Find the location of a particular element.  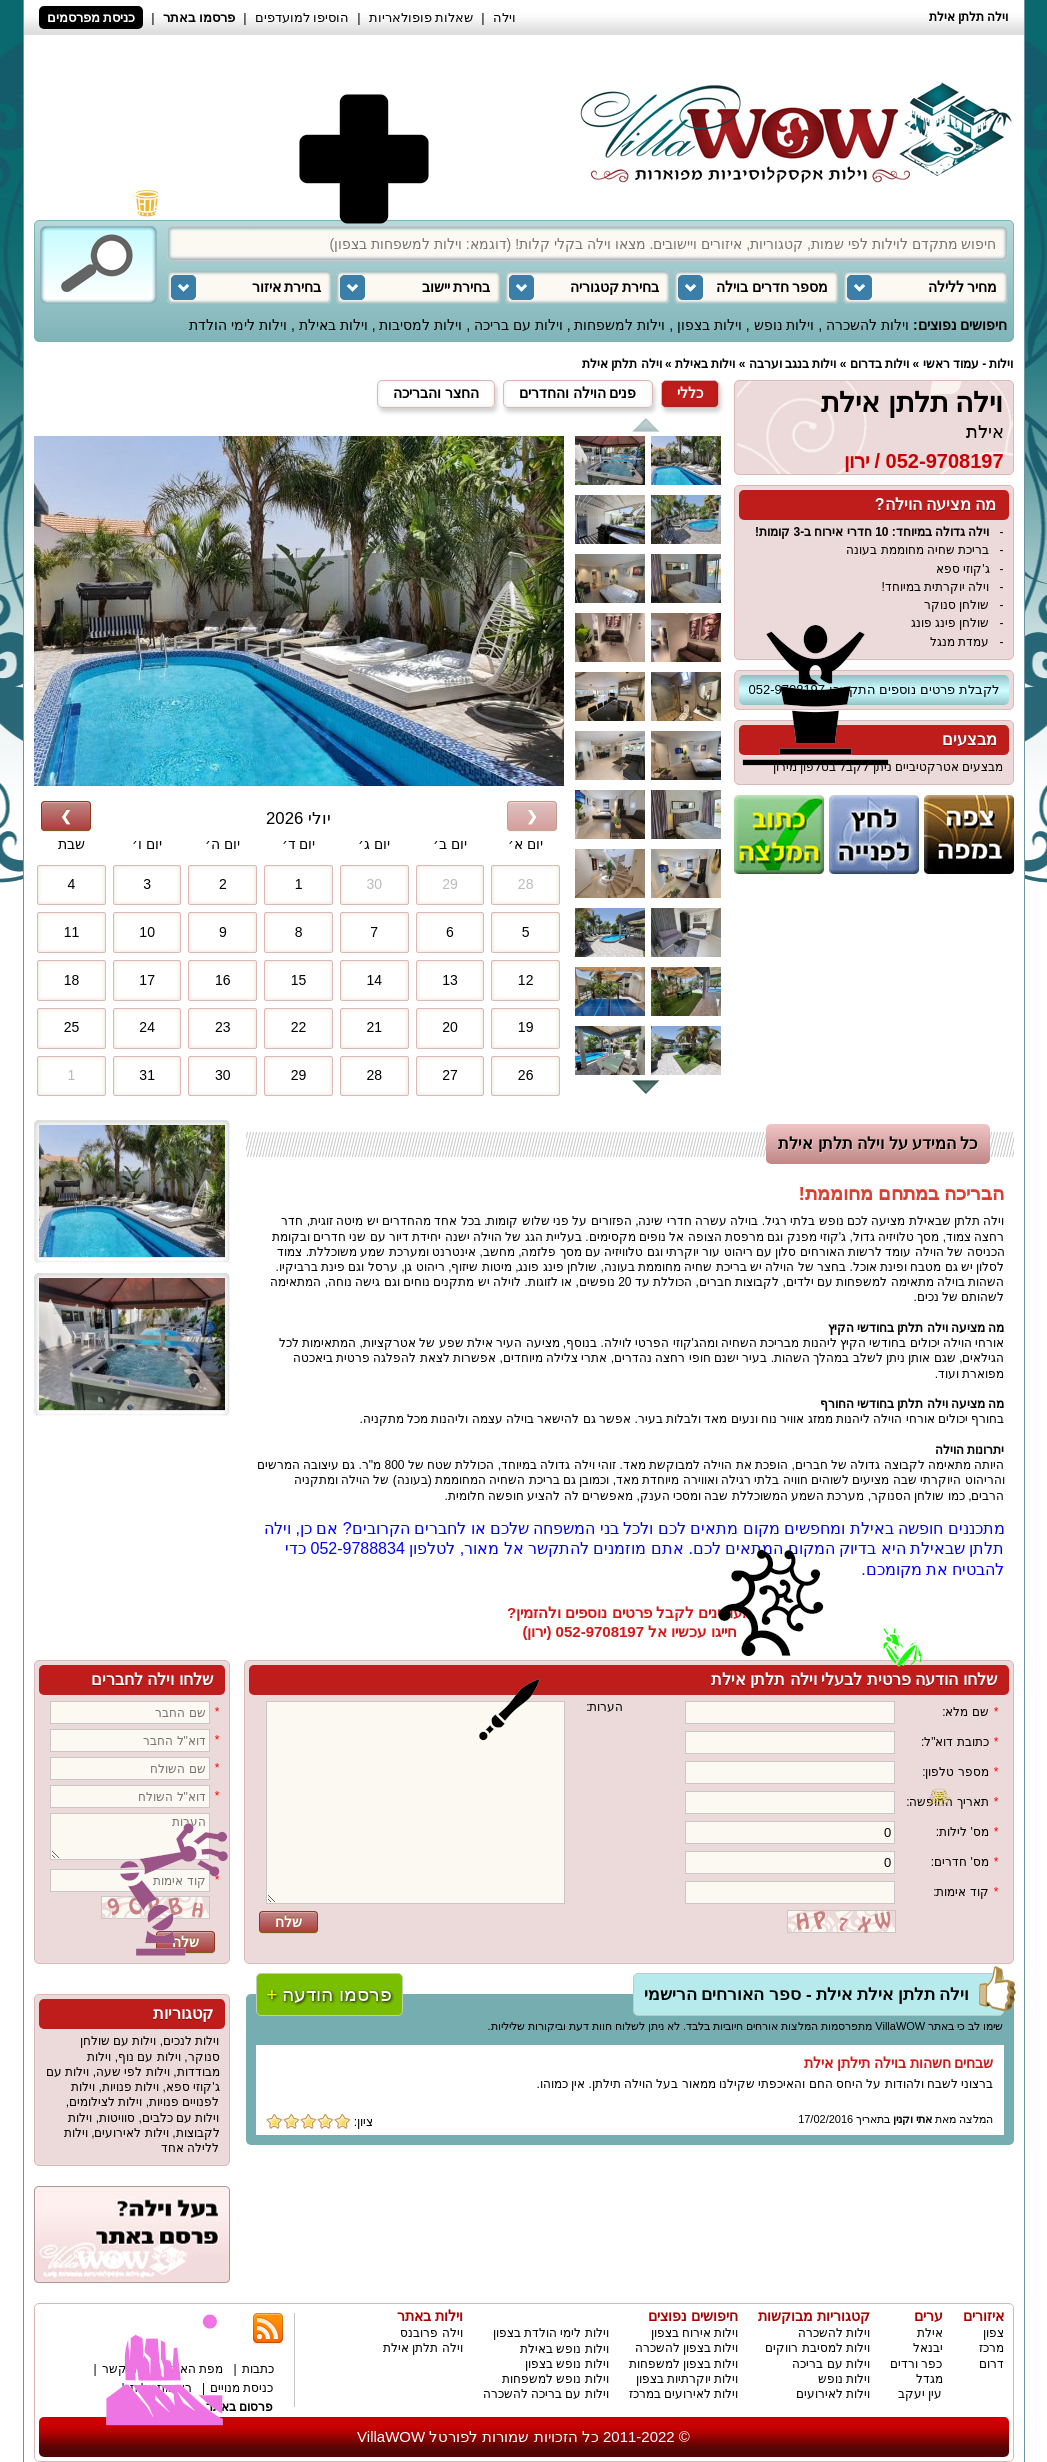

access public speaking or presentation mode is located at coordinates (815, 692).